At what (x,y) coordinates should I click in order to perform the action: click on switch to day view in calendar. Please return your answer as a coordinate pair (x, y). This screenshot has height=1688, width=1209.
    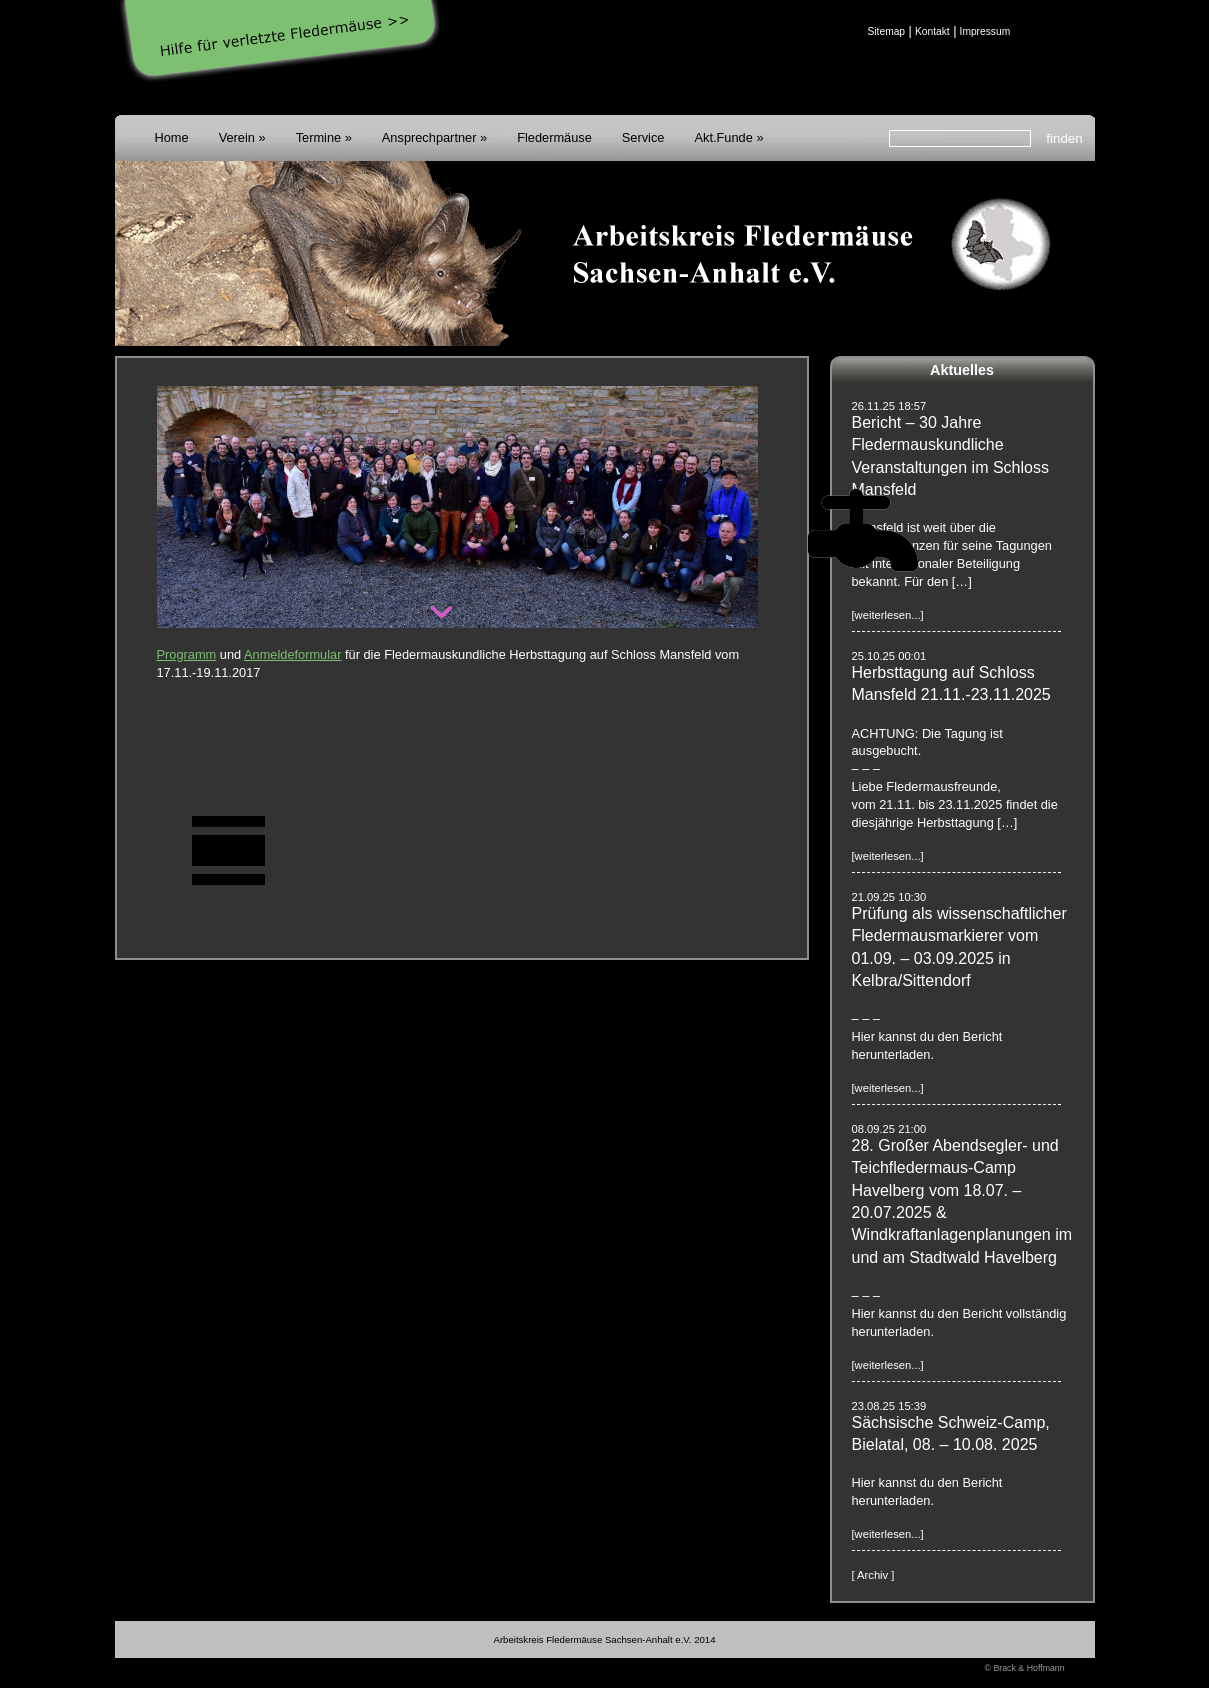
    Looking at the image, I should click on (230, 850).